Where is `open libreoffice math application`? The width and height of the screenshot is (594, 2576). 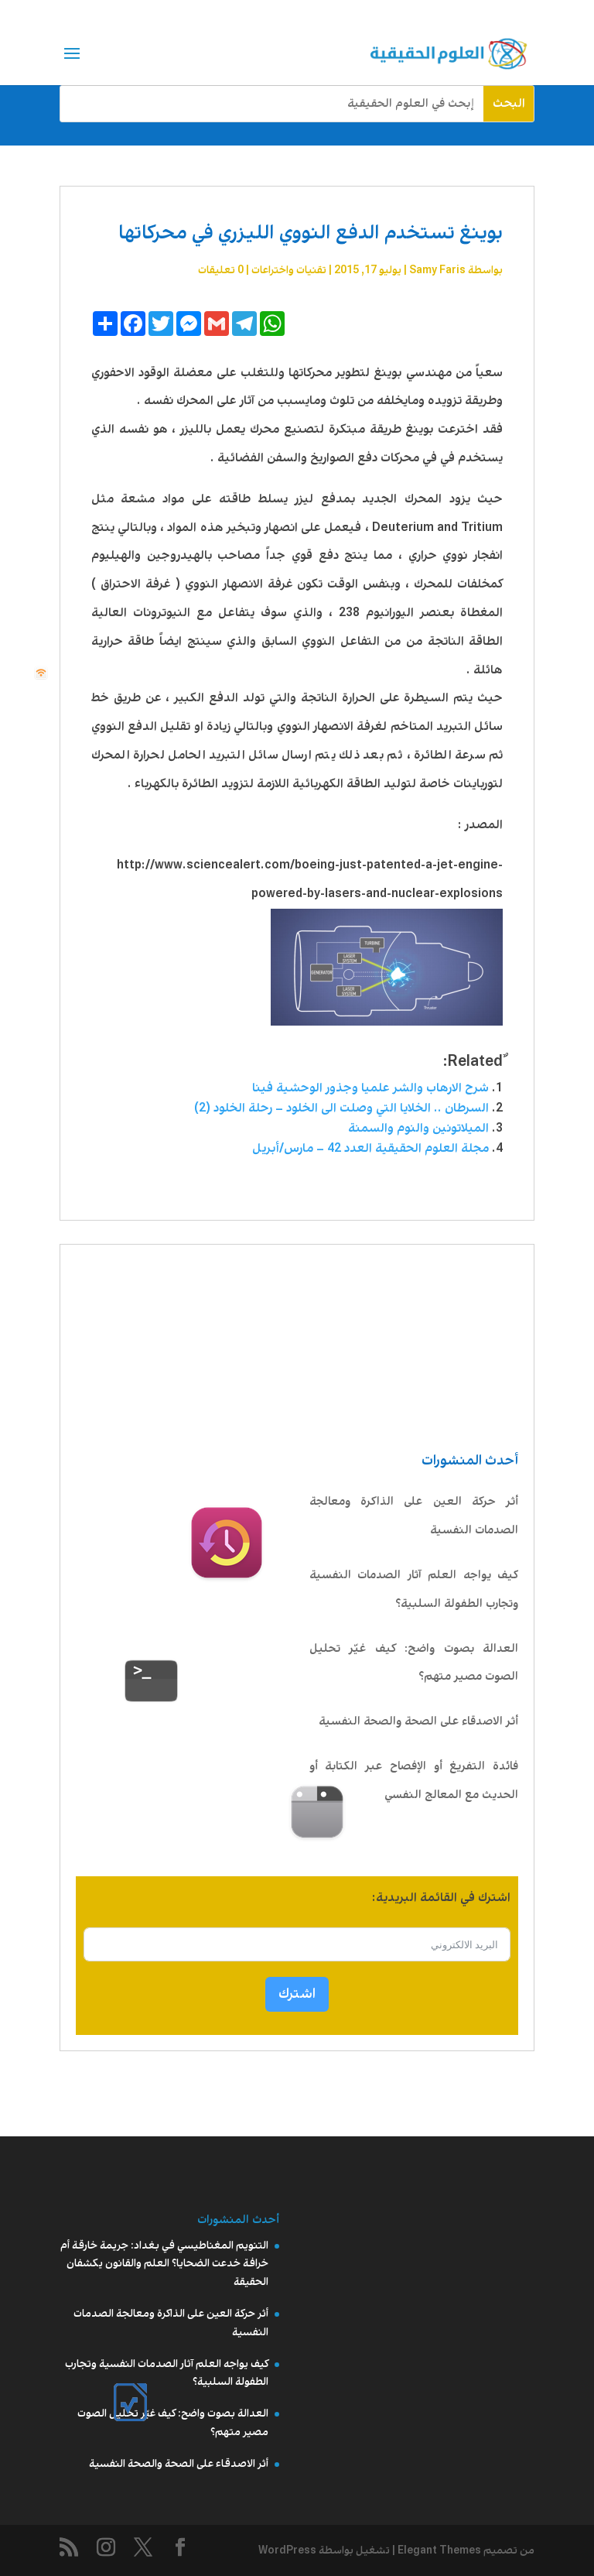
open libreoffice math application is located at coordinates (130, 2402).